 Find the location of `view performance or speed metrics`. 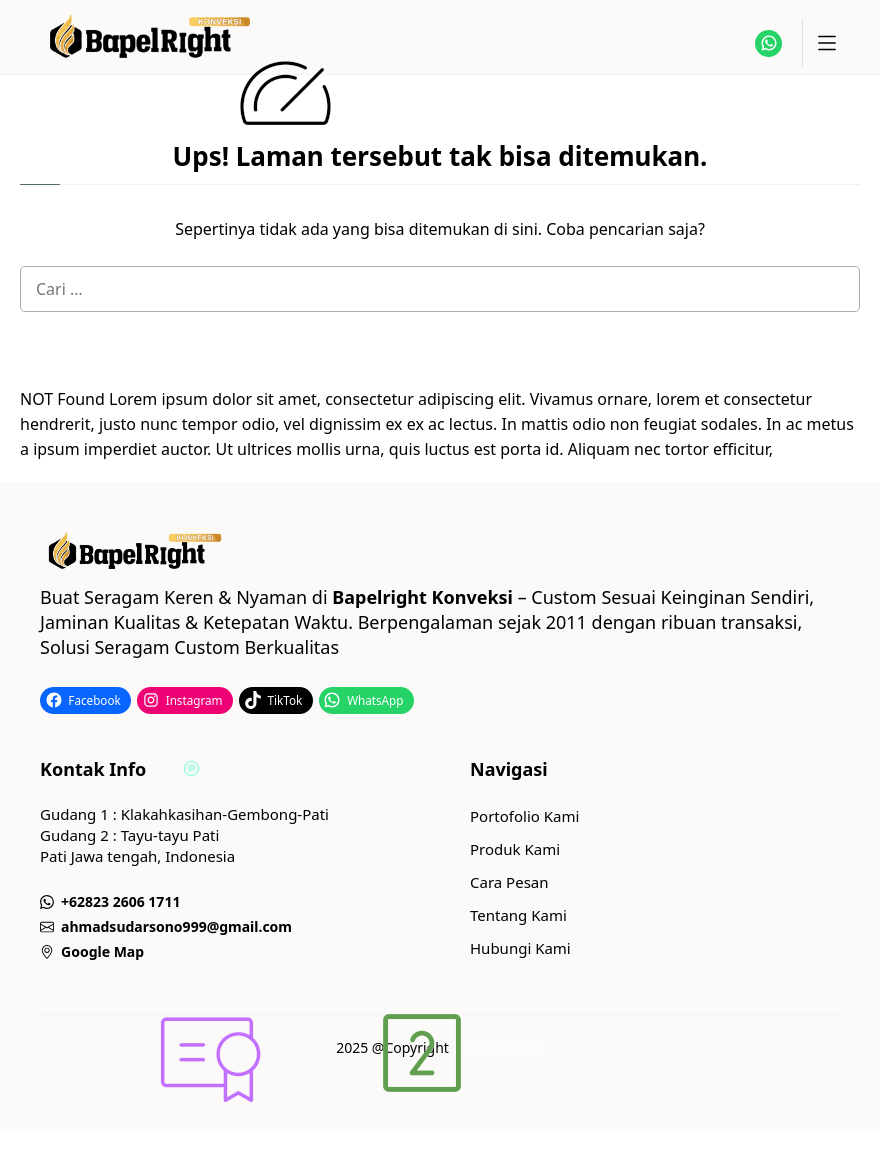

view performance or speed metrics is located at coordinates (285, 96).